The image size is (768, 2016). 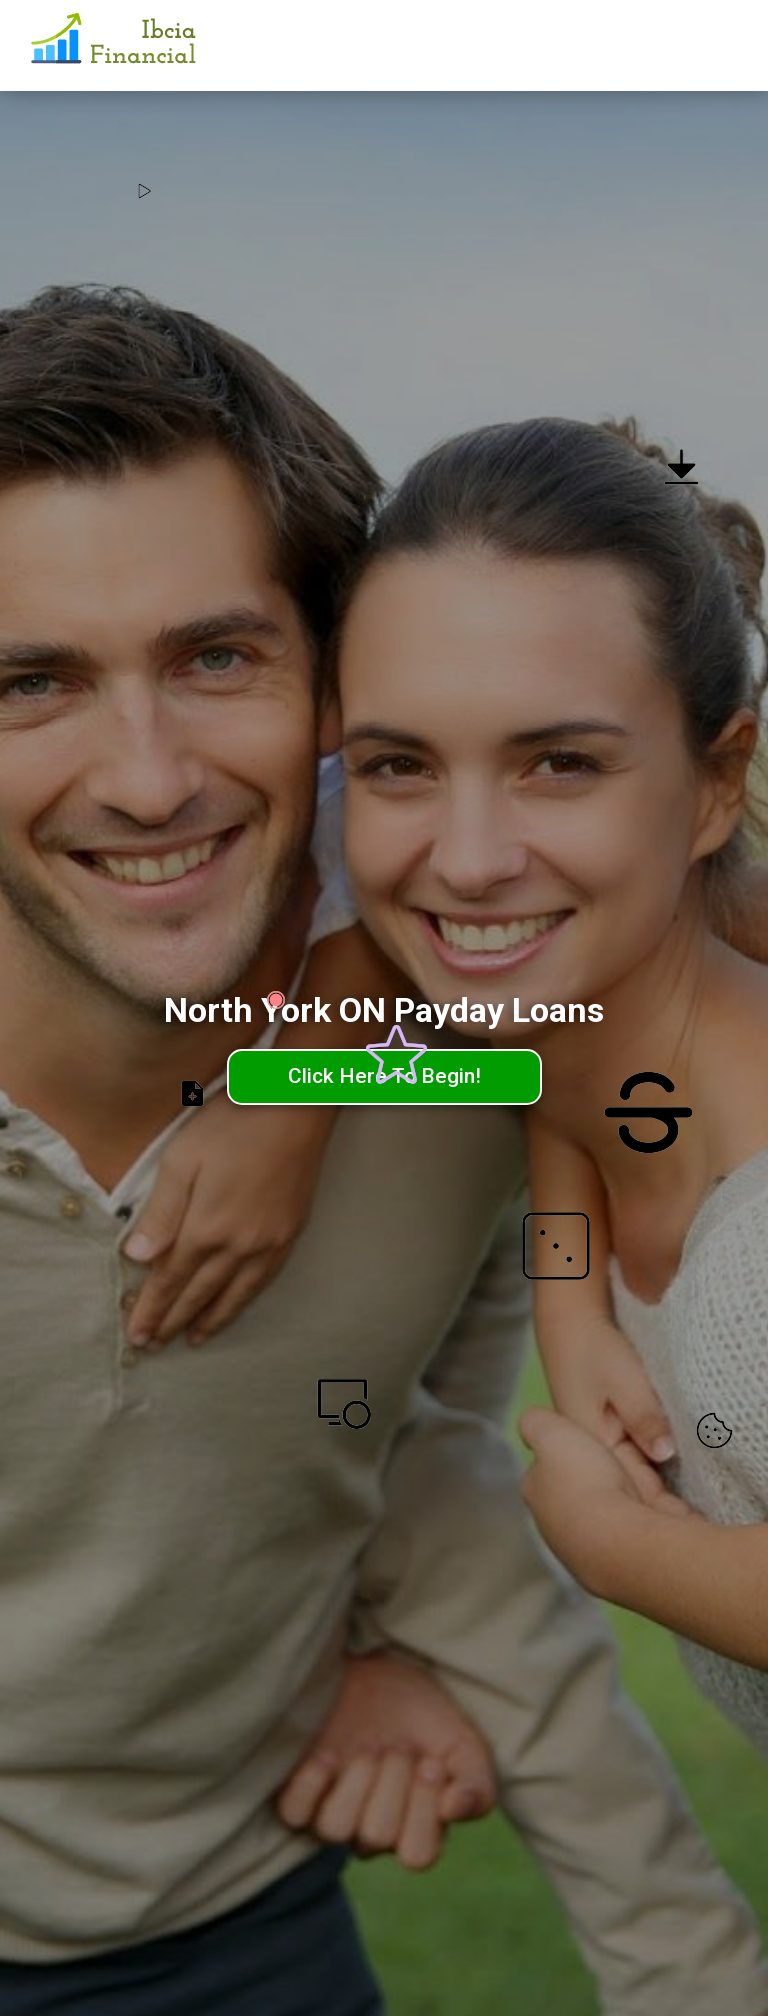 What do you see at coordinates (681, 467) in the screenshot?
I see `download a file` at bounding box center [681, 467].